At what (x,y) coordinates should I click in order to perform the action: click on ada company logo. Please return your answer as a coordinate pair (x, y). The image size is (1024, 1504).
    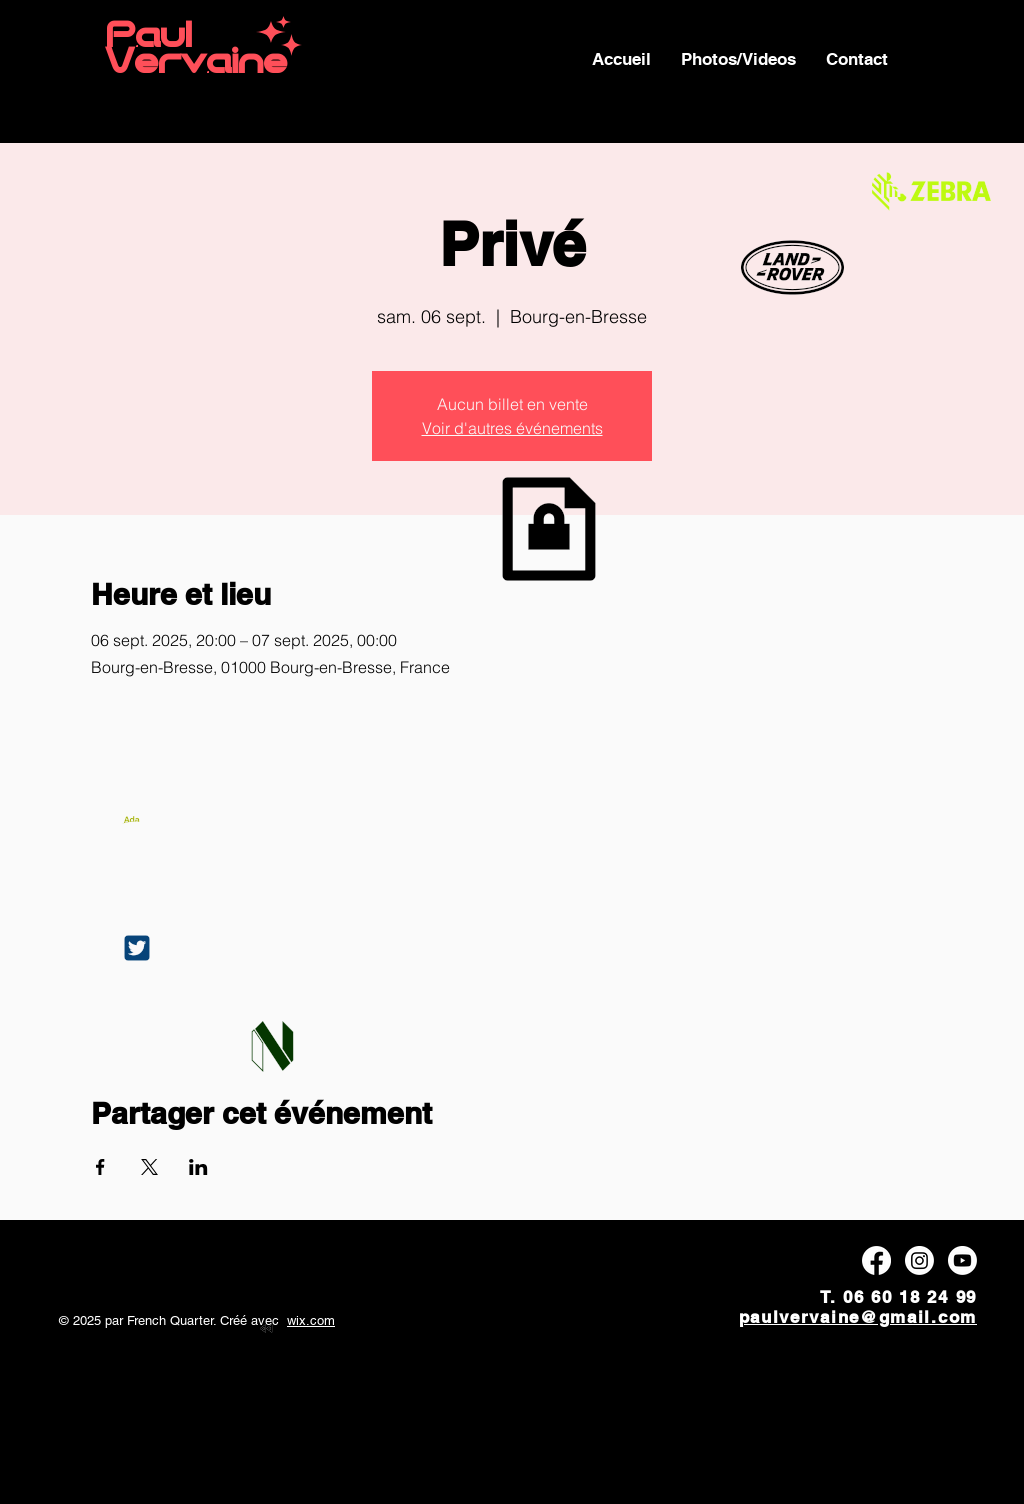
    Looking at the image, I should click on (131, 820).